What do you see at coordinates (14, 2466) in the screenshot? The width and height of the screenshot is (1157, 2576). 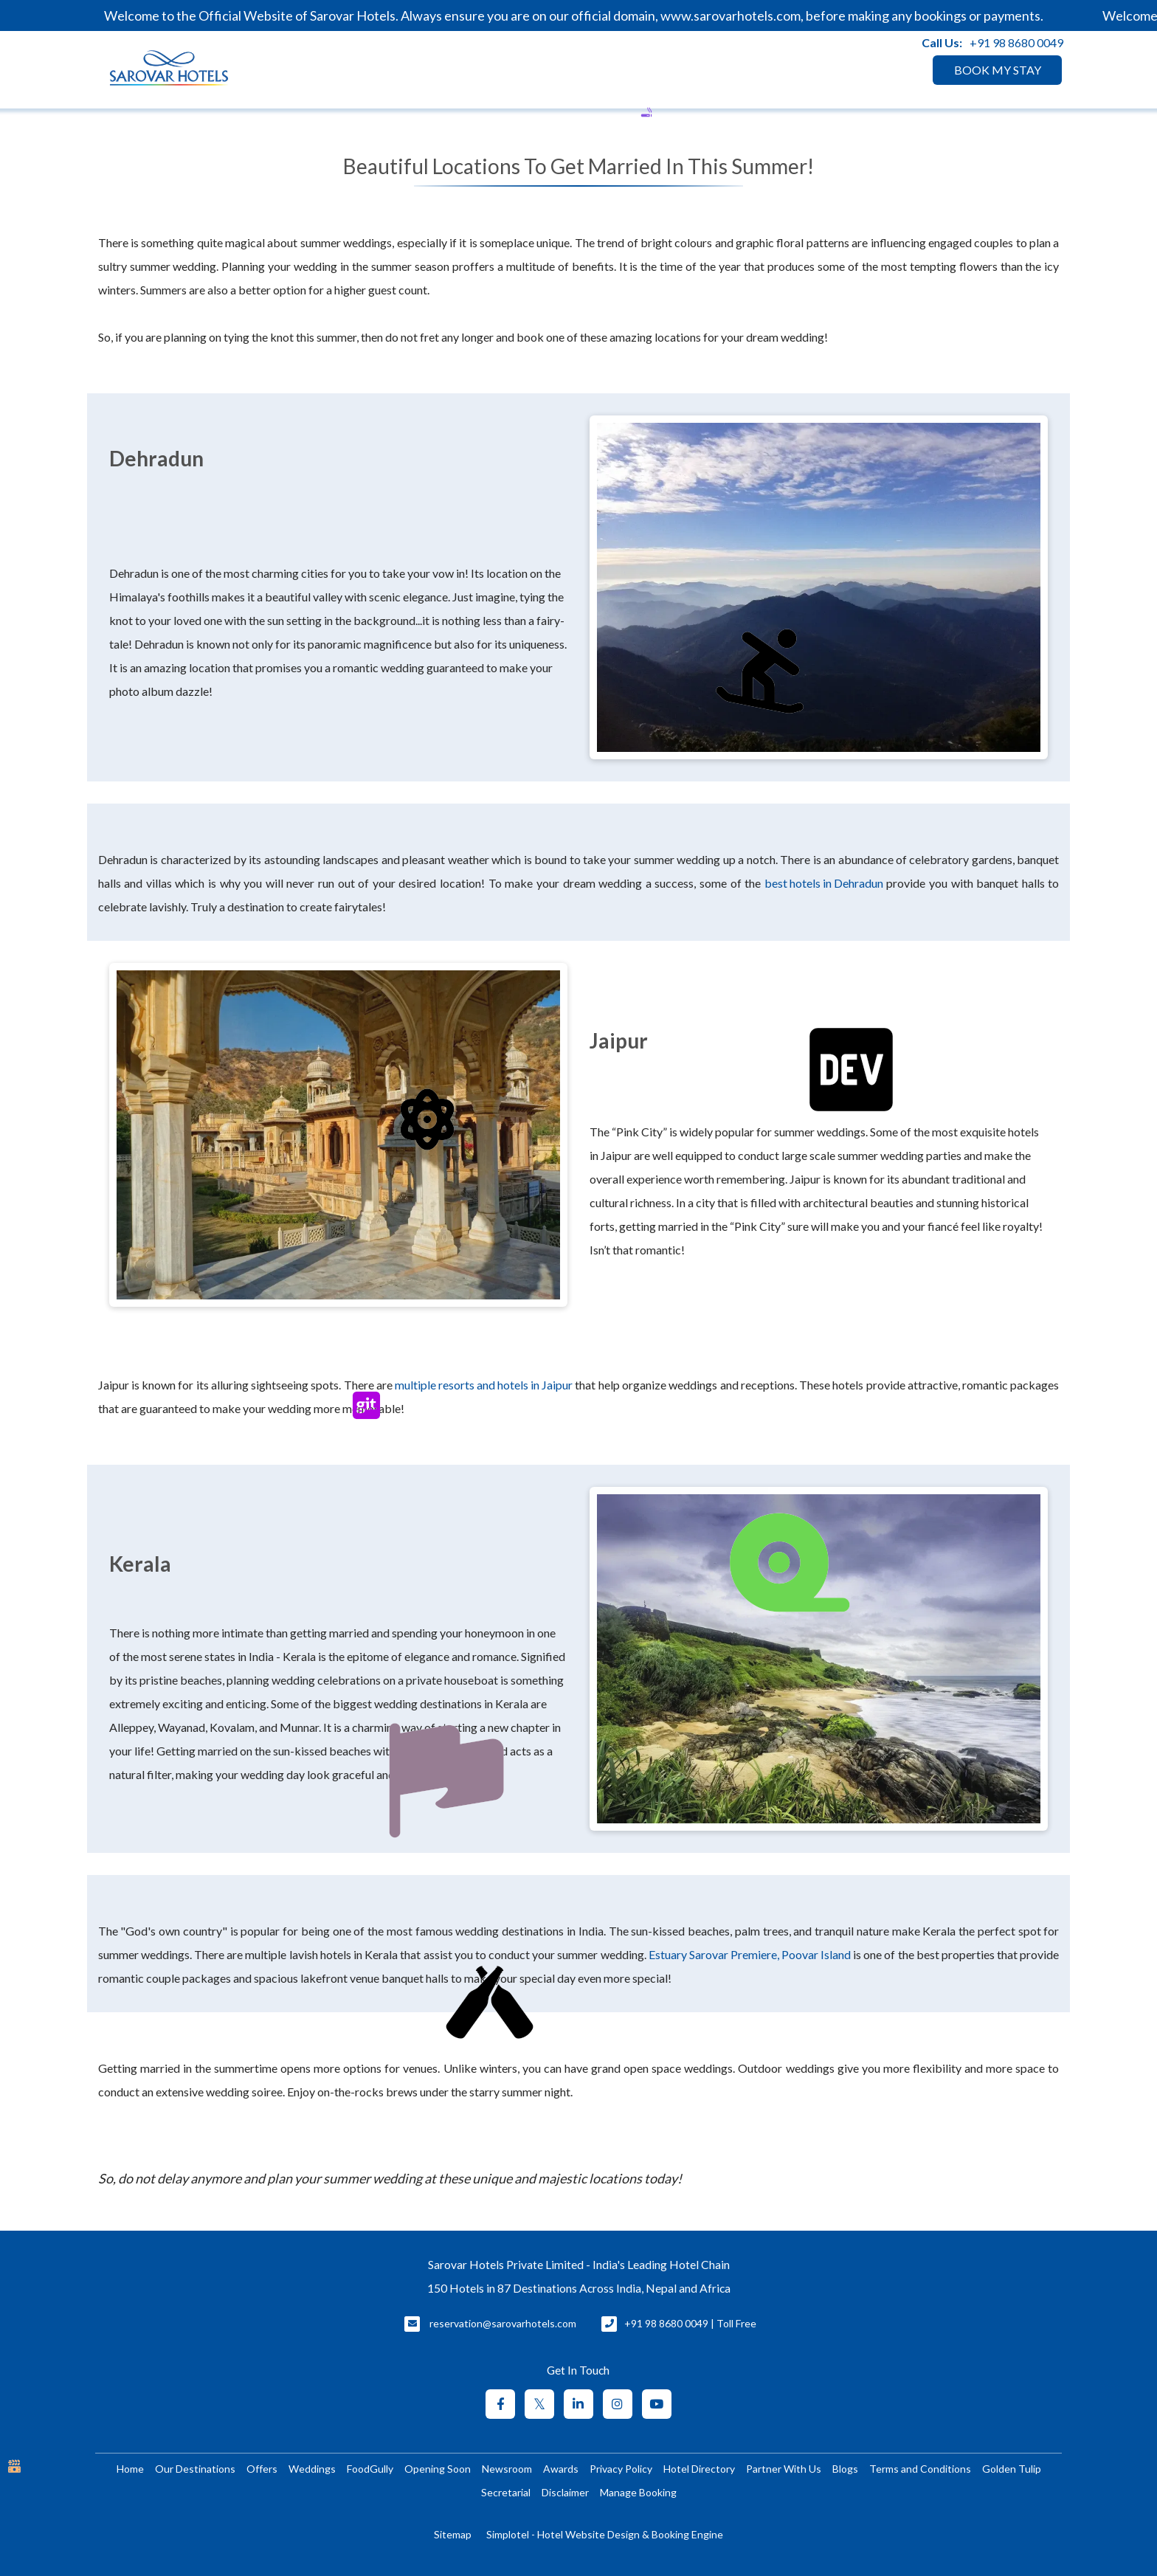 I see `access agricultural subsidies or farm payments` at bounding box center [14, 2466].